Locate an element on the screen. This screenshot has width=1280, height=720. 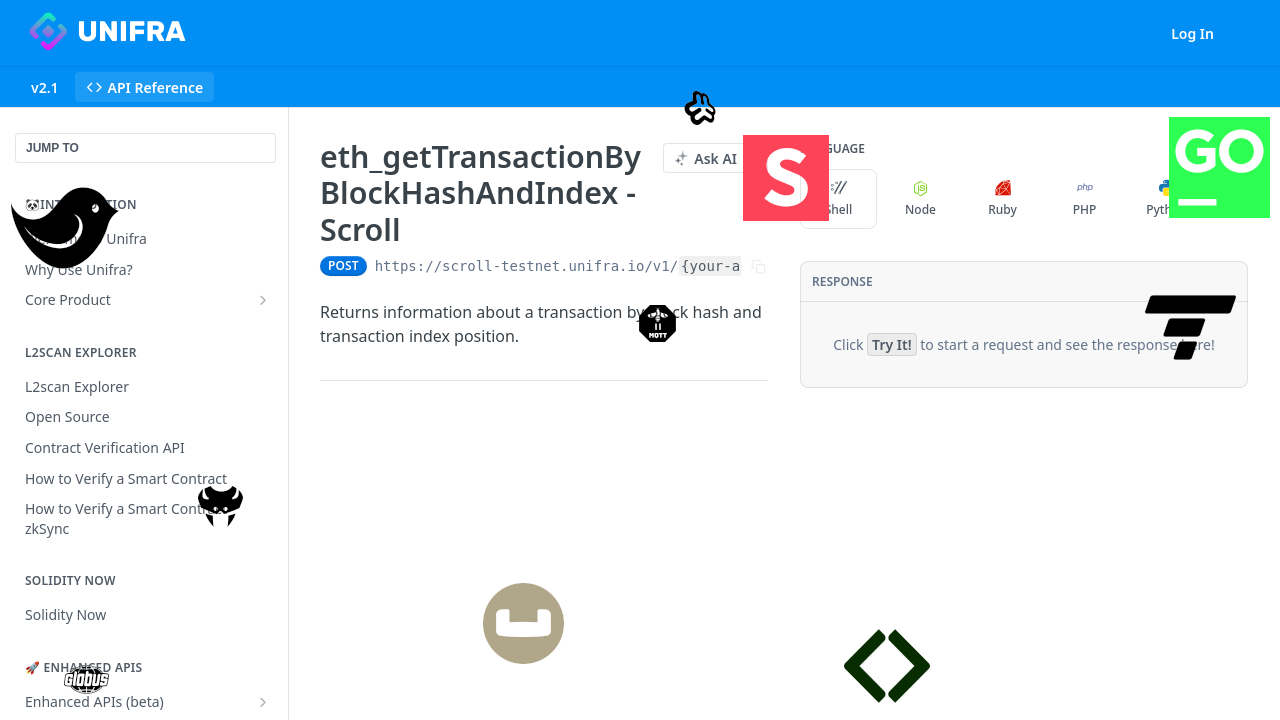
couchbase database service logo is located at coordinates (523, 623).